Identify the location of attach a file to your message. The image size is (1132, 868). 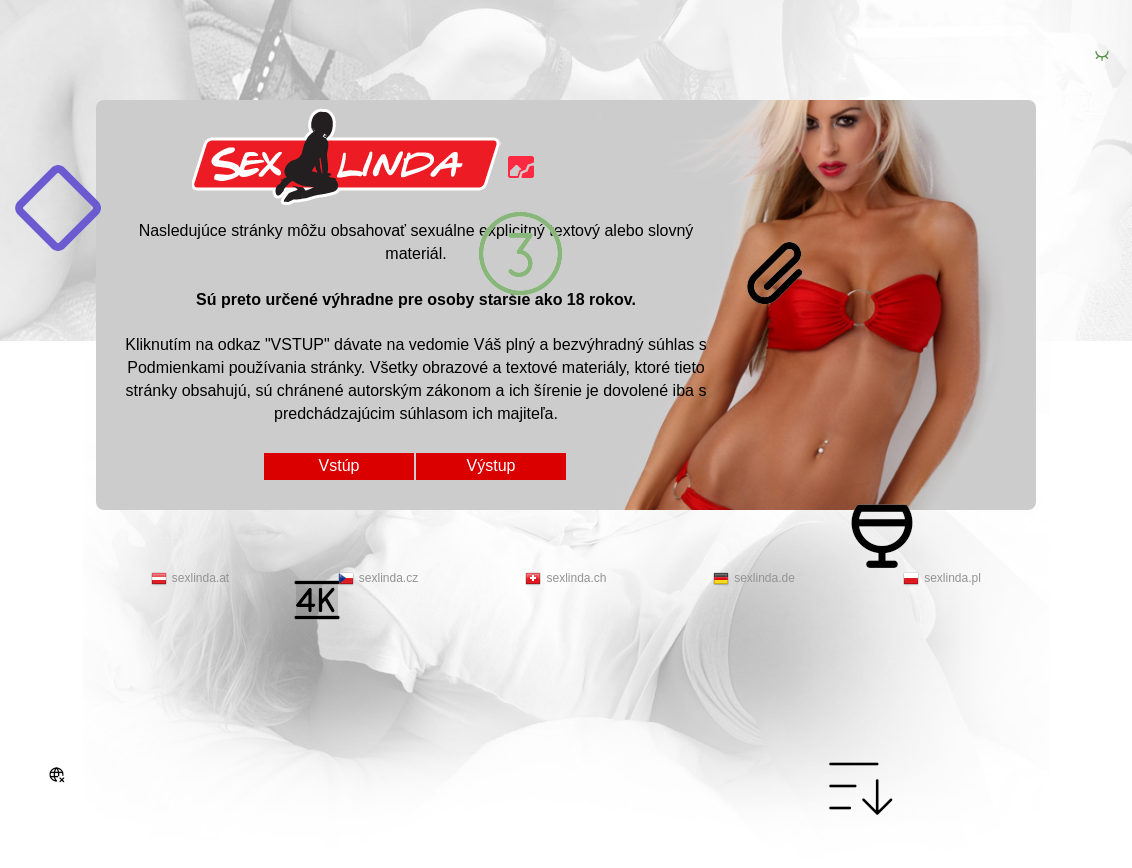
(776, 272).